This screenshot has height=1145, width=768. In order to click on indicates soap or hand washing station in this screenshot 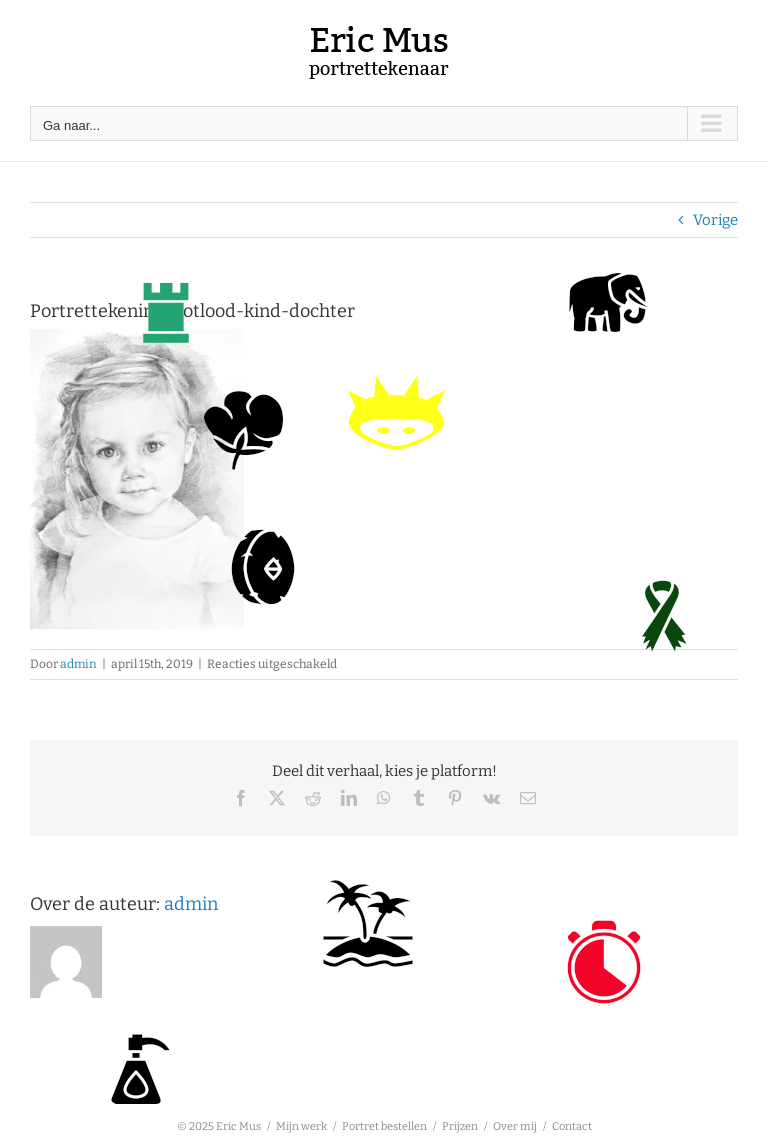, I will do `click(136, 1067)`.